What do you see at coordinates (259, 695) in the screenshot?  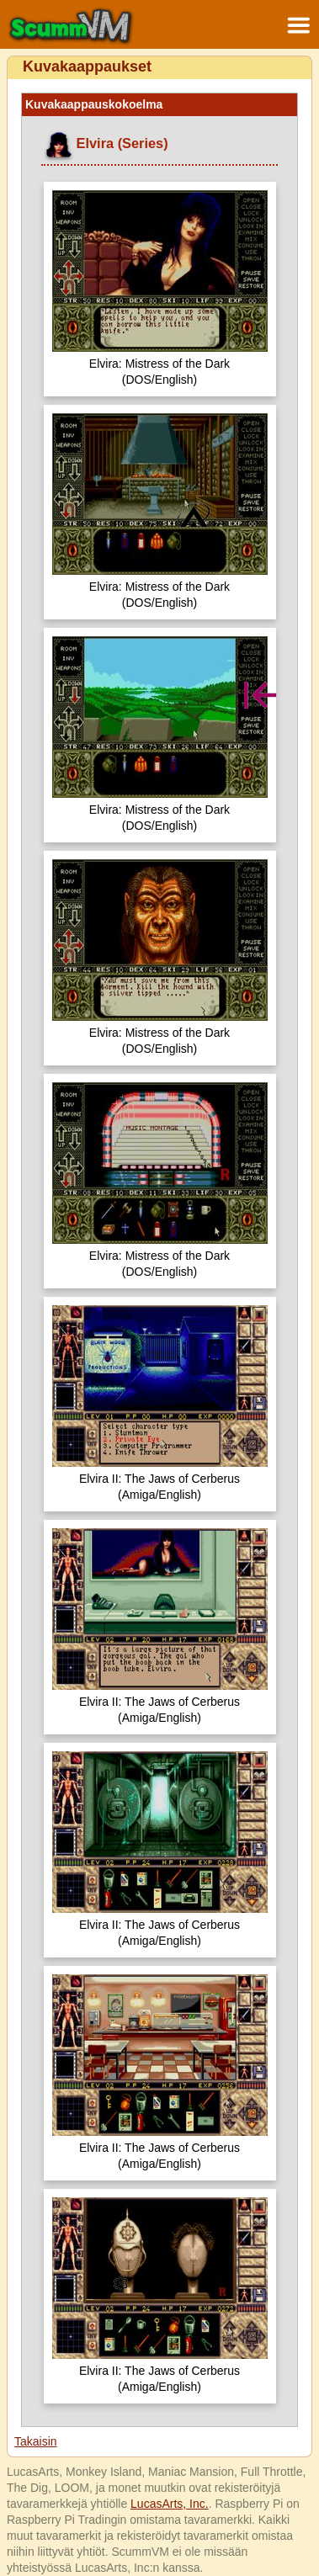 I see `collapse panel to the left` at bounding box center [259, 695].